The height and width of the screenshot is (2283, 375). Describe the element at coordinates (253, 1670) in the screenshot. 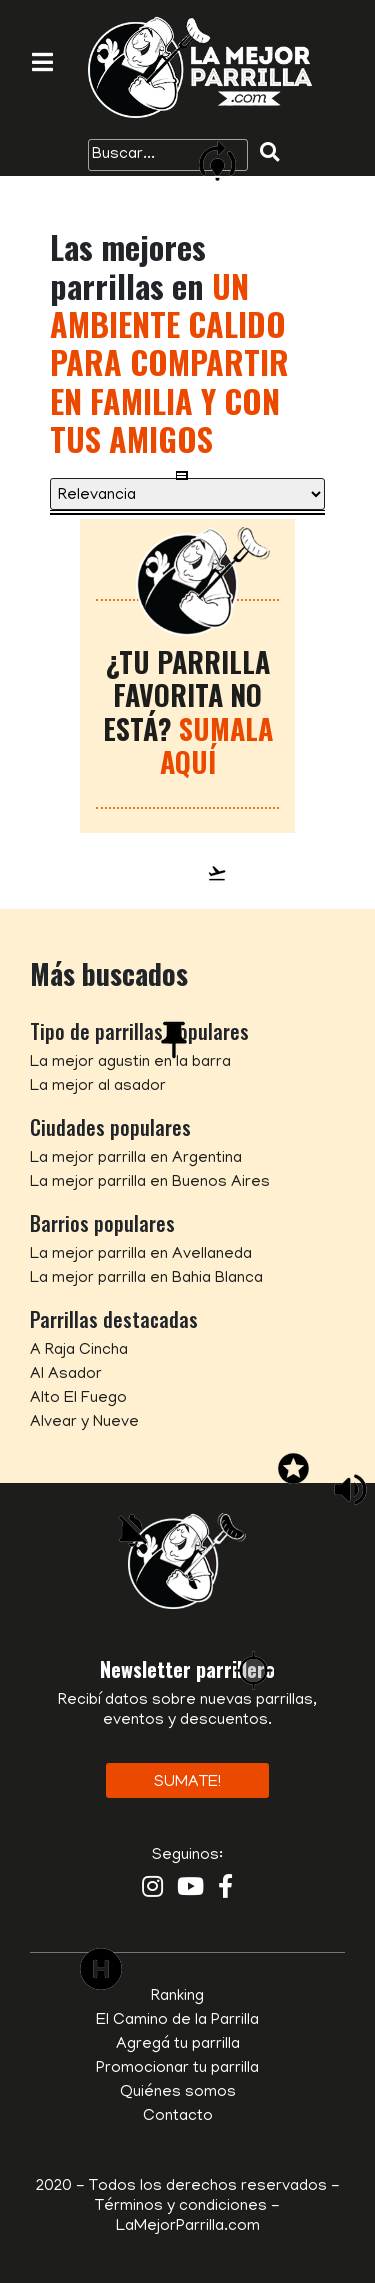

I see `access current location` at that location.